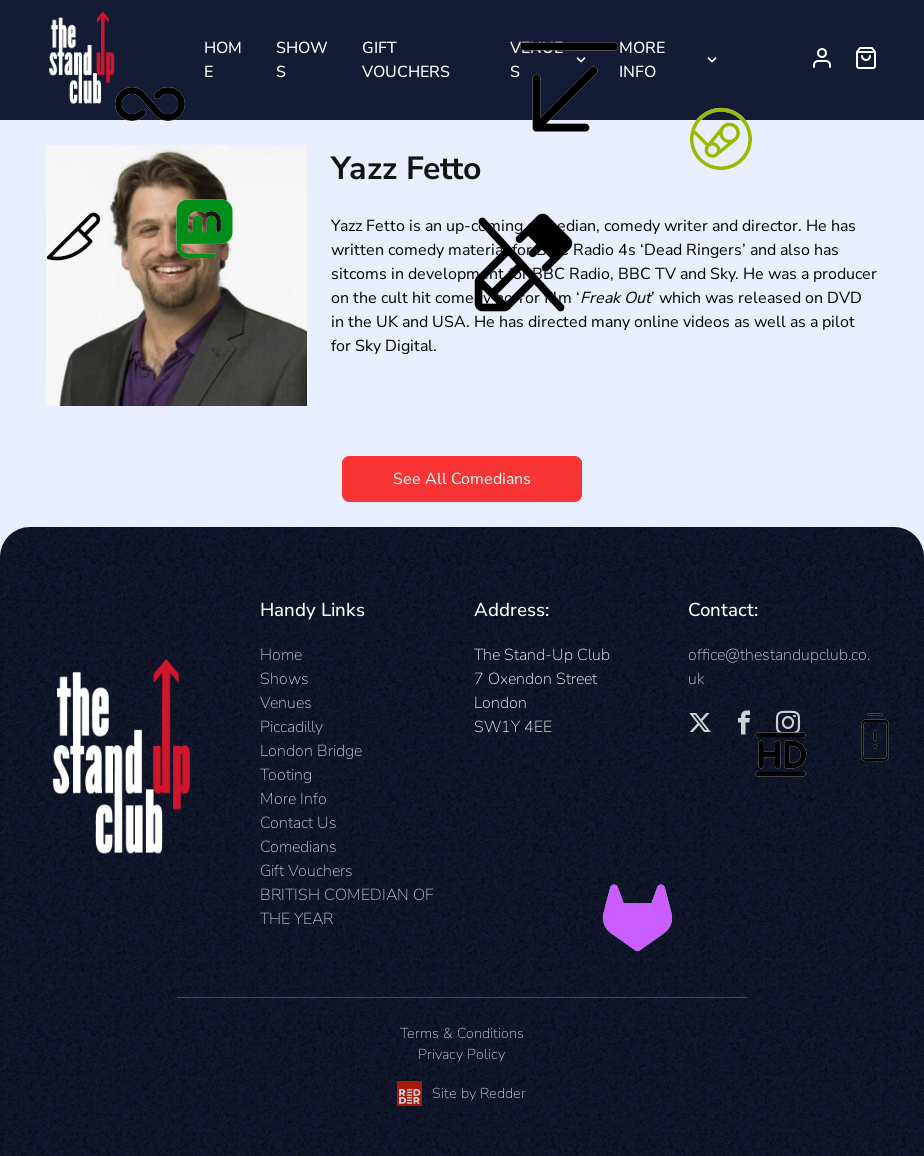  What do you see at coordinates (565, 87) in the screenshot?
I see `move content to bottom-left corner` at bounding box center [565, 87].